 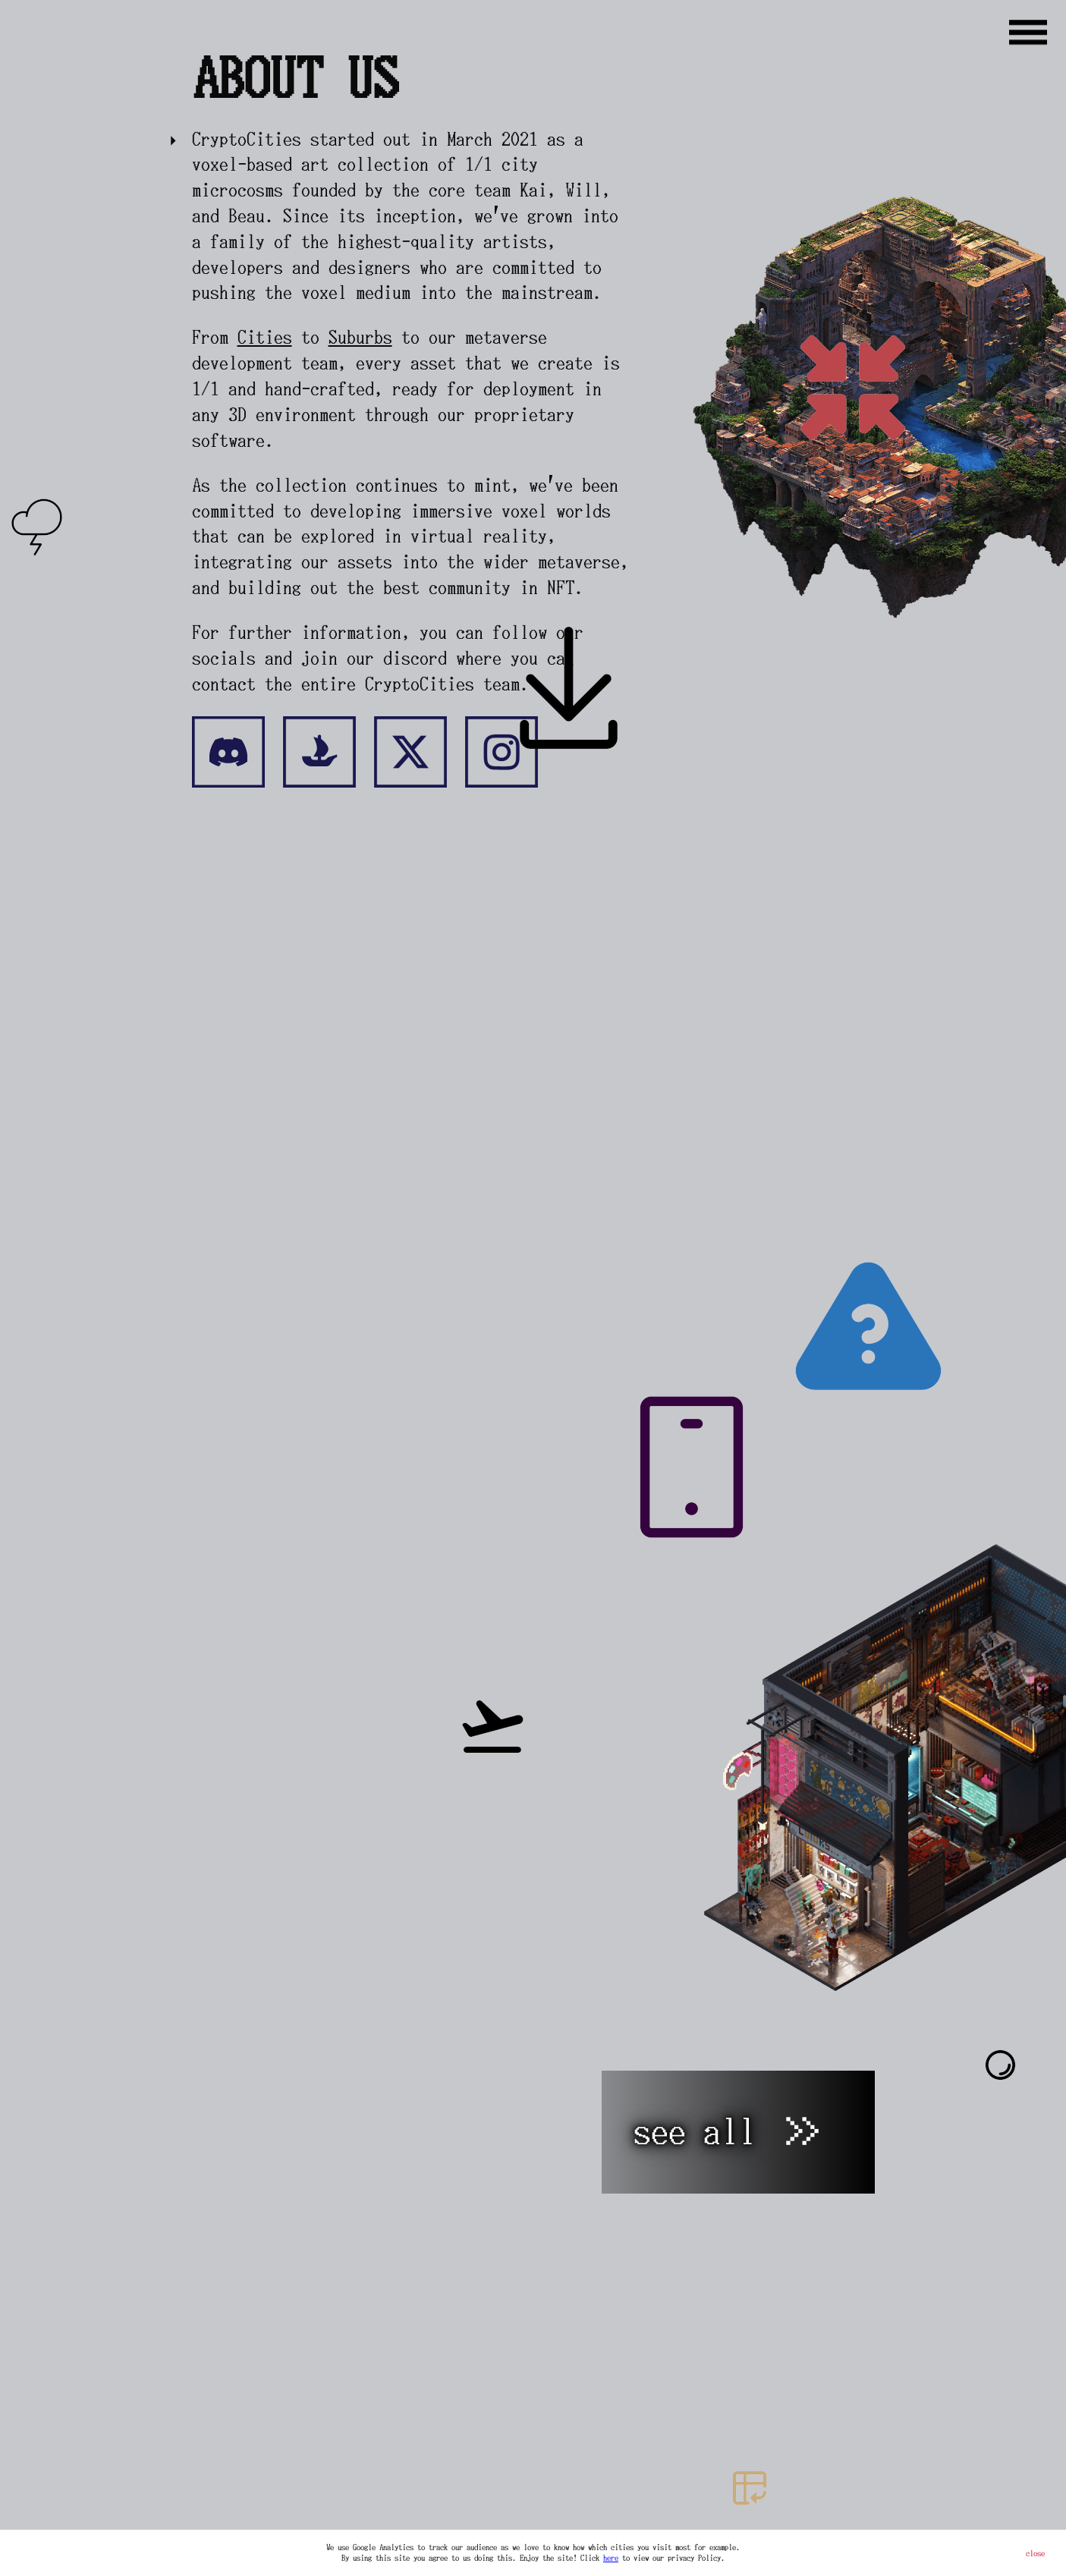 I want to click on apply inner shadow effect to bottom-right corner, so click(x=1000, y=2065).